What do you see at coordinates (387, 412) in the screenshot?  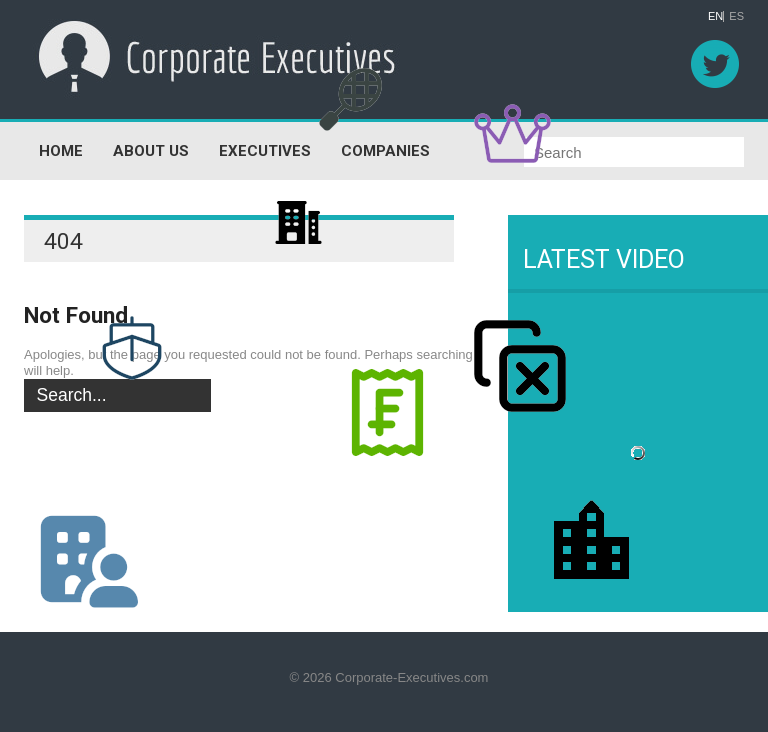 I see `view receipt or transaction in swiss francs` at bounding box center [387, 412].